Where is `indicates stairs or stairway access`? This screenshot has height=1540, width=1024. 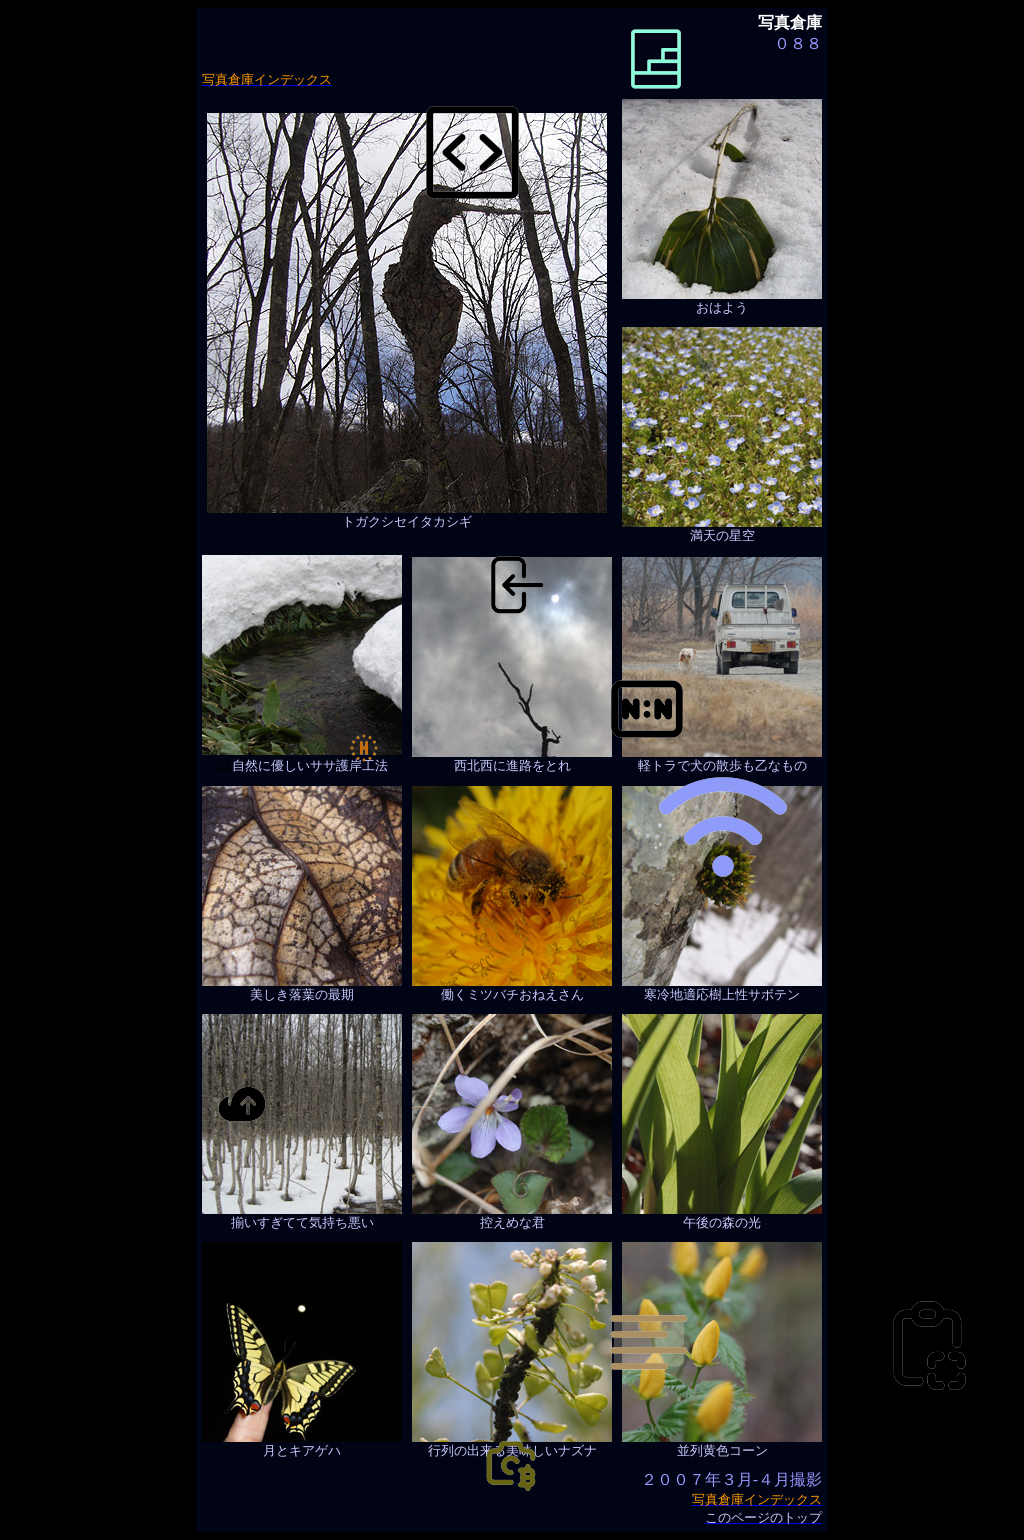 indicates stairs or stairway access is located at coordinates (656, 59).